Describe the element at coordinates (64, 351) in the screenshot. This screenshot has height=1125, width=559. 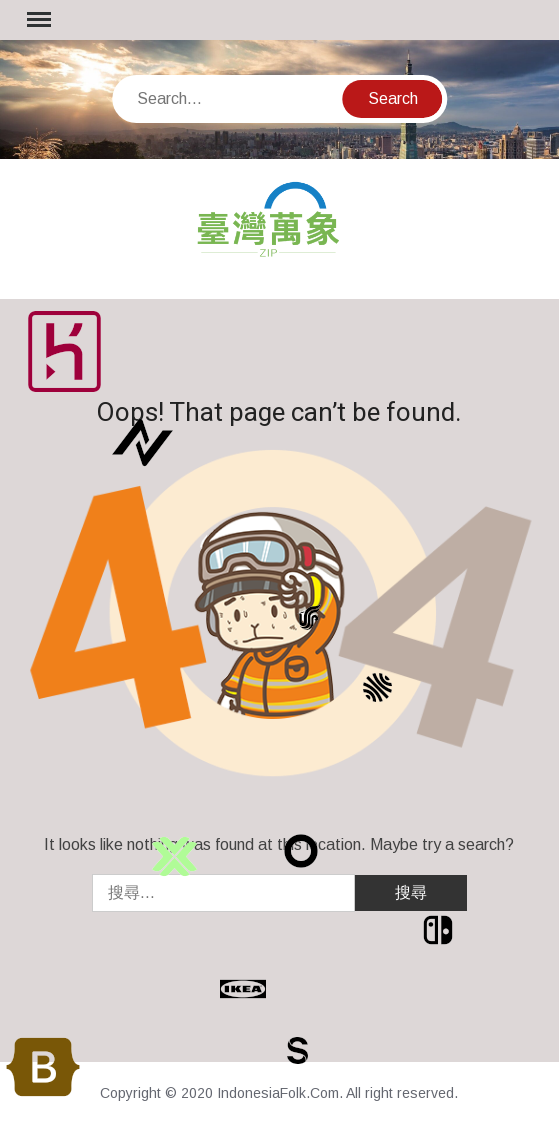
I see `link to Heroku cloud platform` at that location.